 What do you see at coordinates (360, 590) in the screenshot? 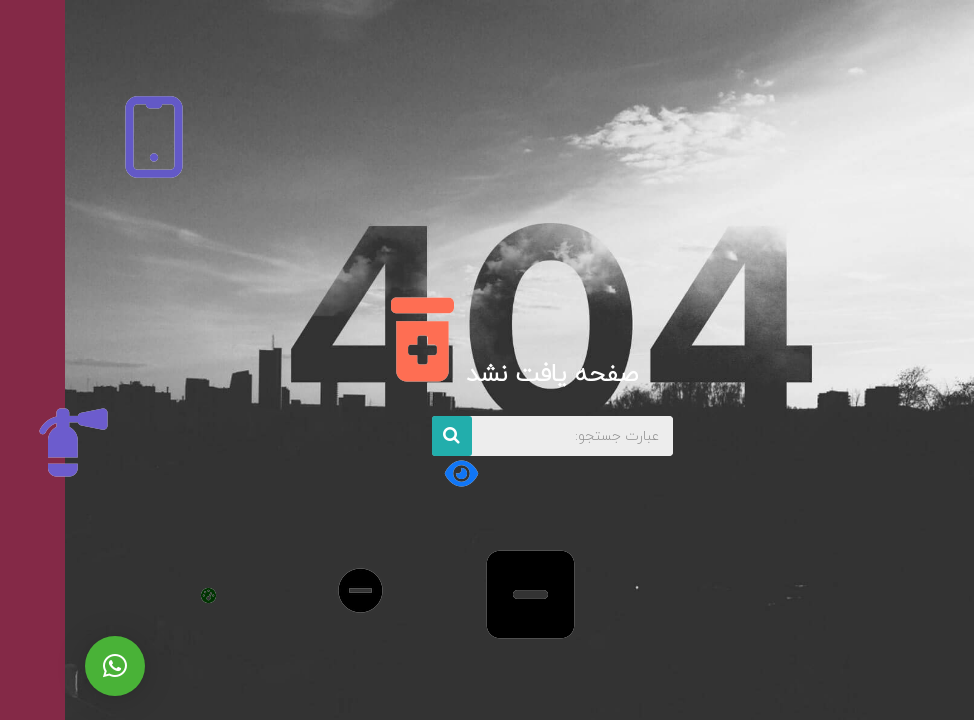
I see `do not disturb mode is enabled` at bounding box center [360, 590].